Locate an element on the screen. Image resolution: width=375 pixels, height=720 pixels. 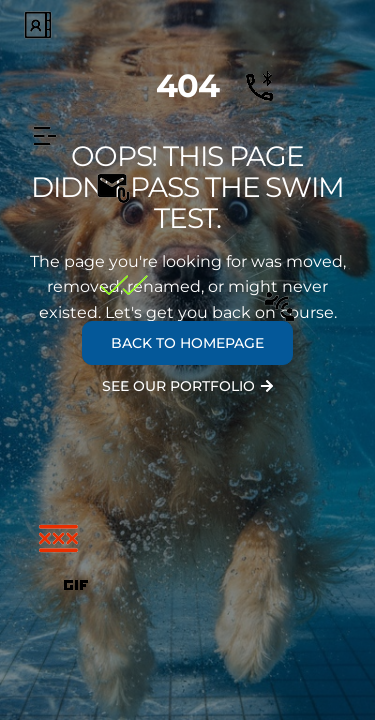
delete multiple selected items is located at coordinates (58, 538).